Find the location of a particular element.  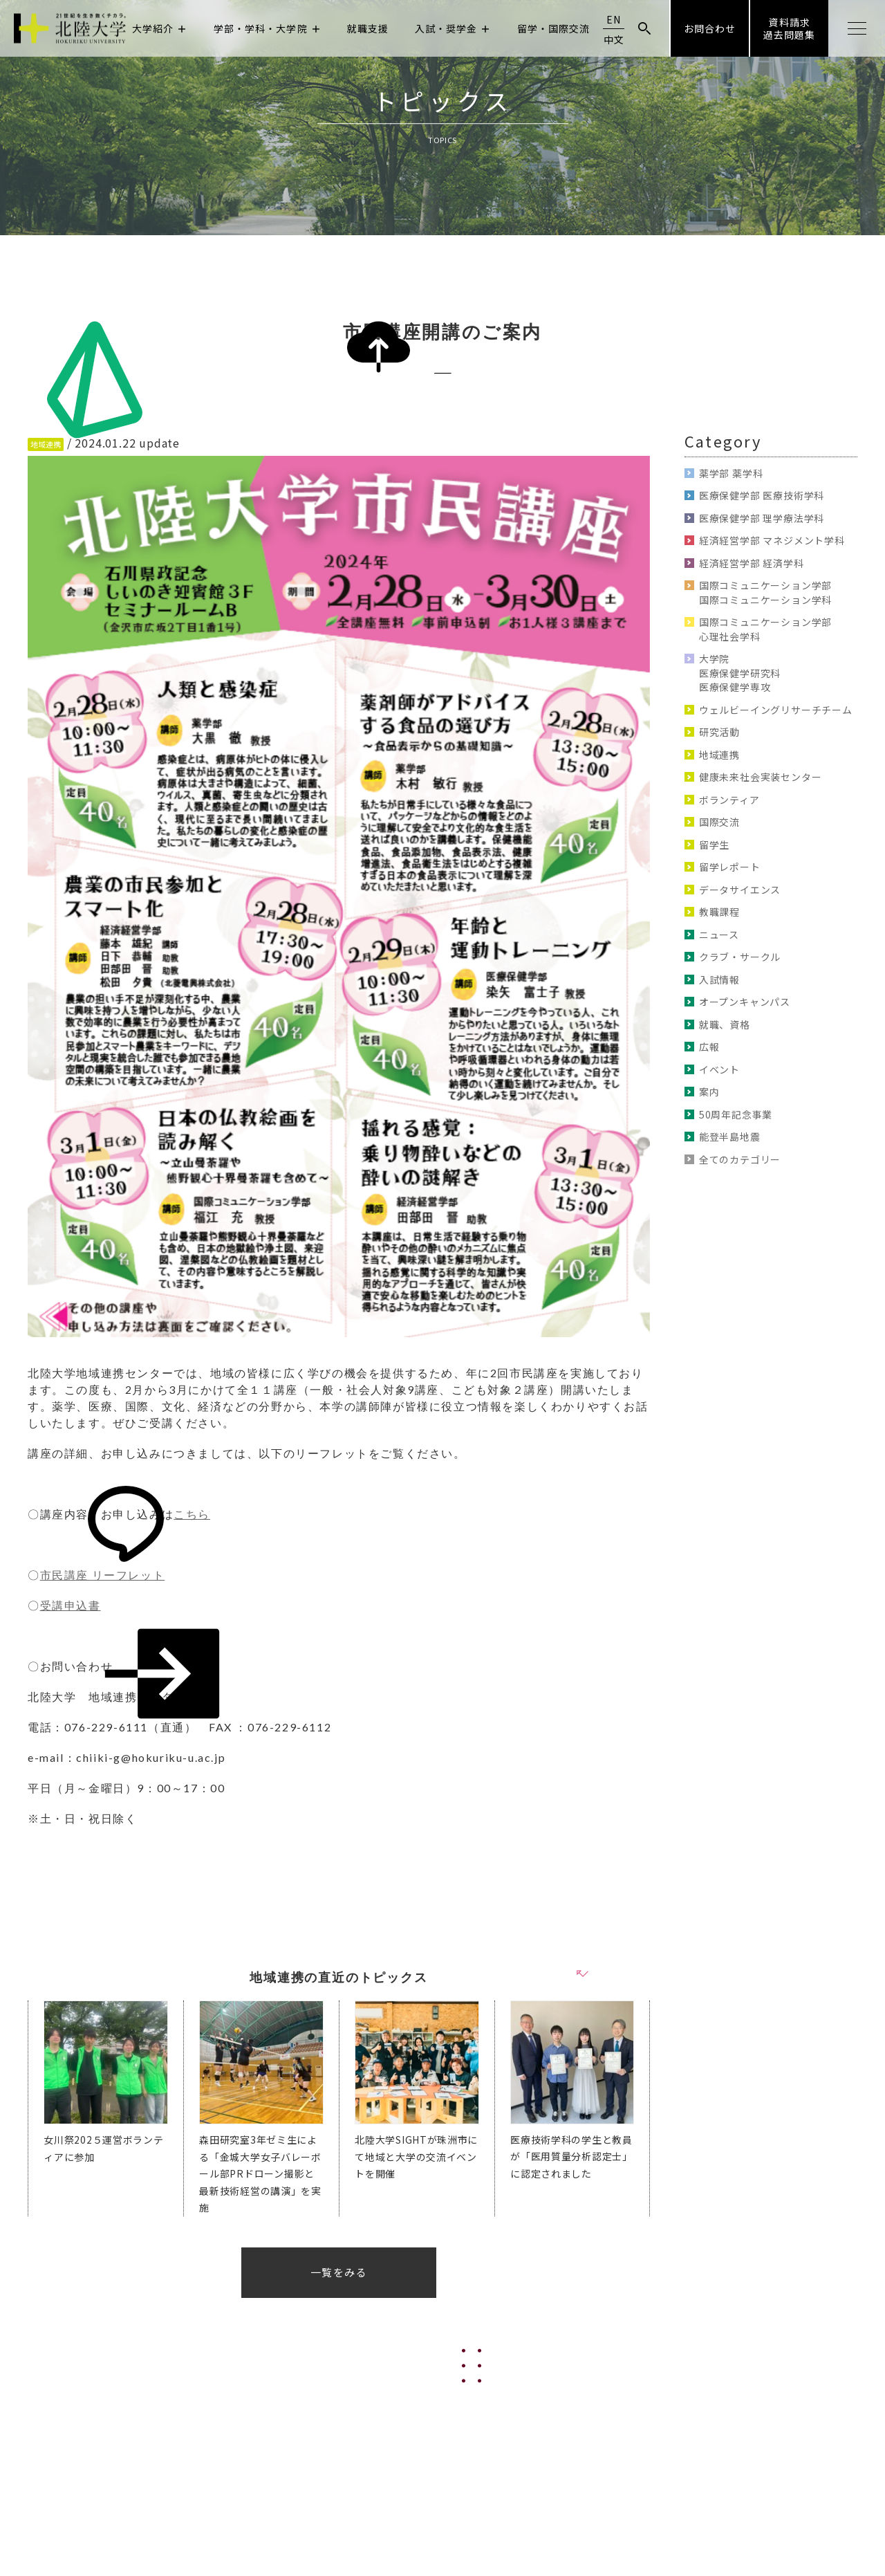

open LINE messaging app is located at coordinates (126, 1524).